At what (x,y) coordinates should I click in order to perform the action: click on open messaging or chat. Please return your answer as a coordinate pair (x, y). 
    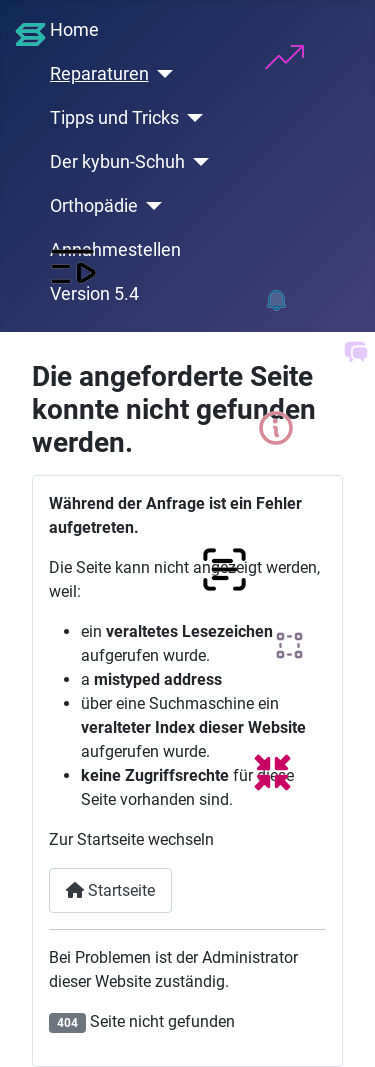
    Looking at the image, I should click on (356, 352).